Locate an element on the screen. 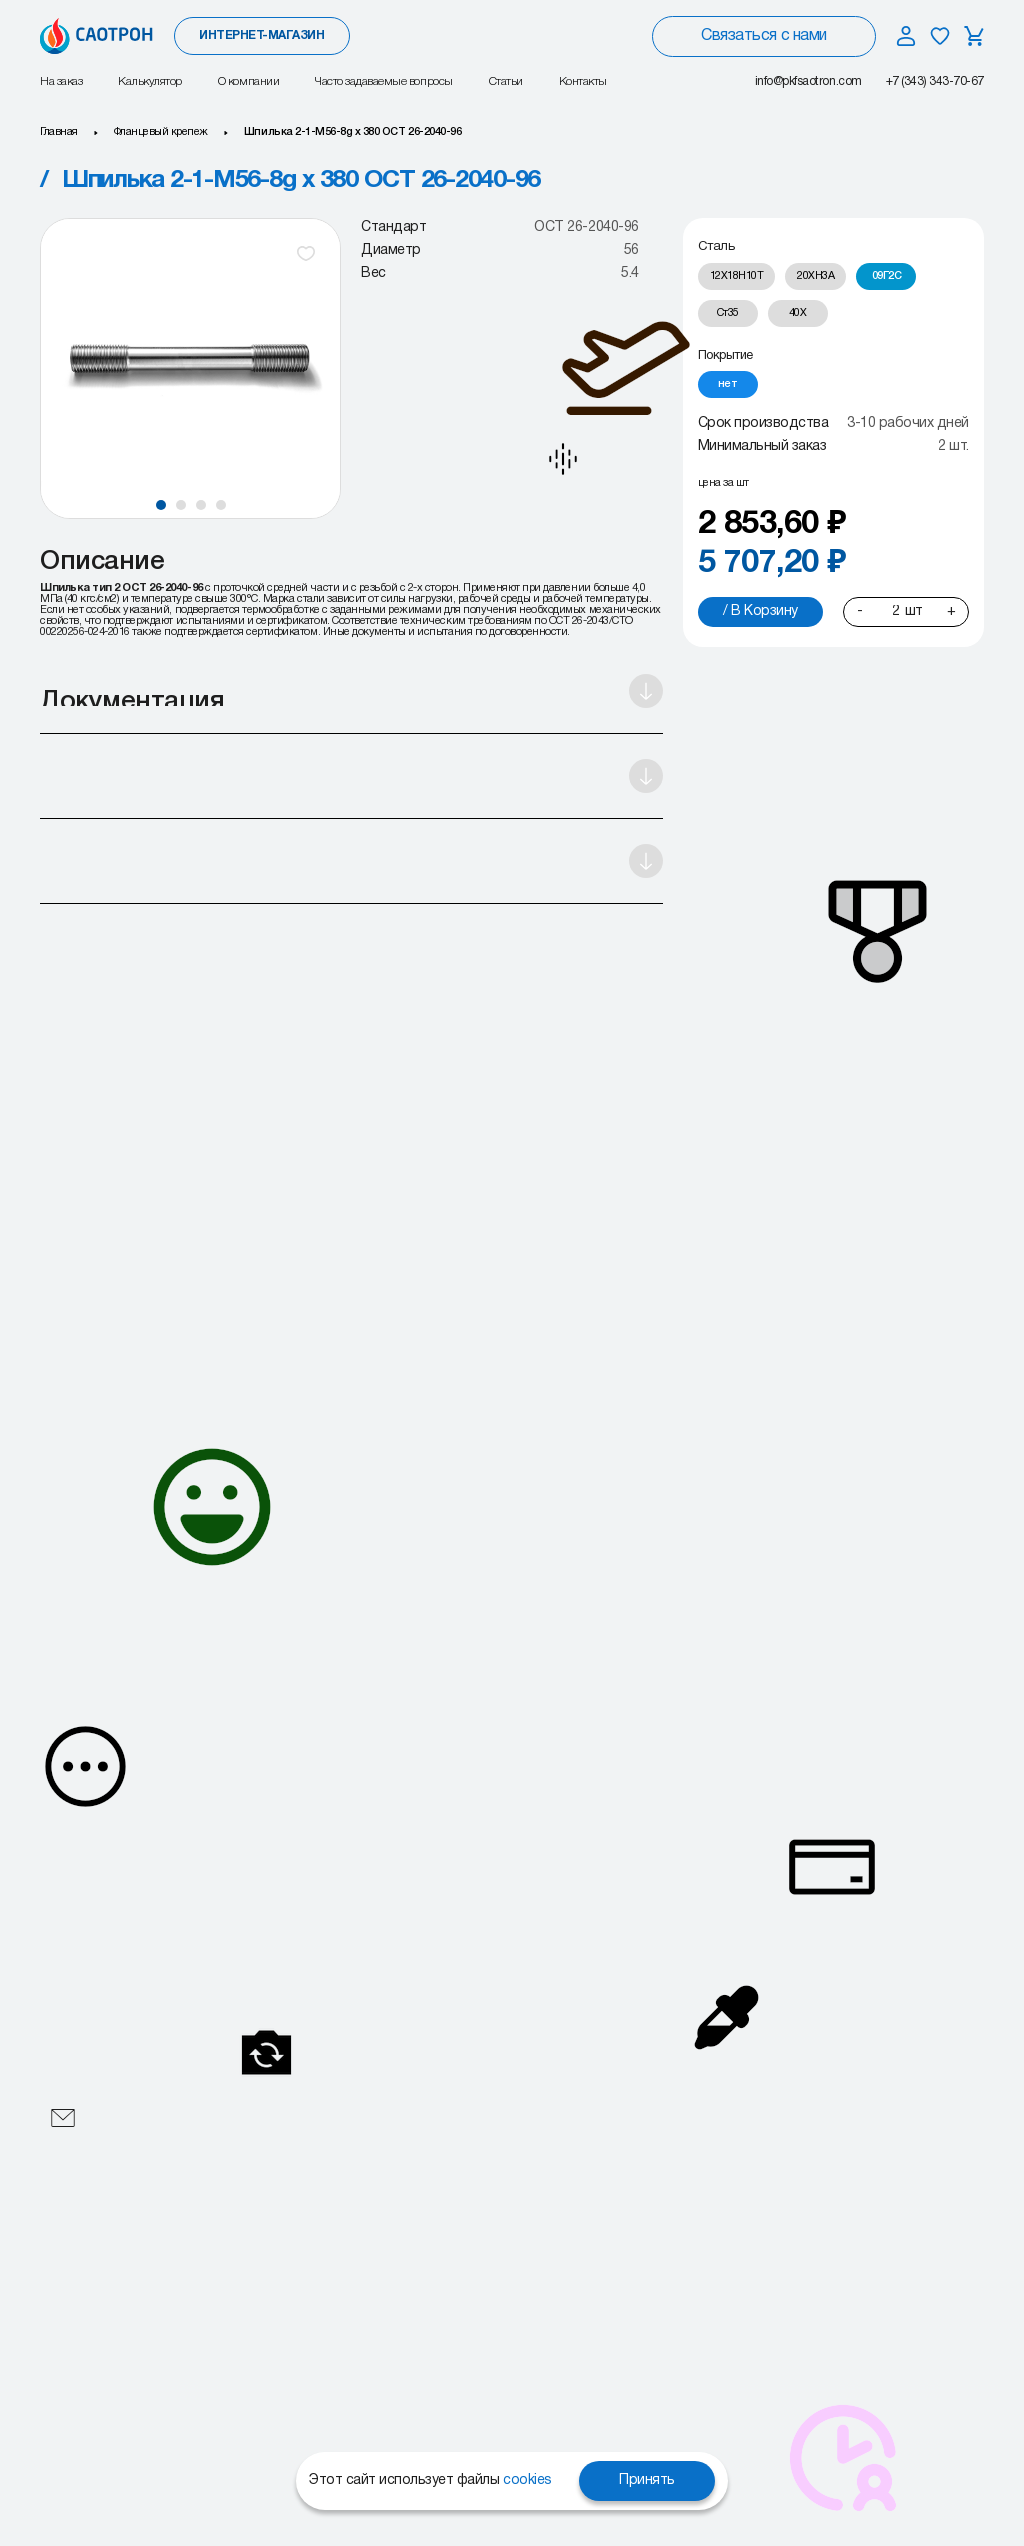 Image resolution: width=1024 pixels, height=2546 pixels. access your inbox or messages is located at coordinates (63, 2118).